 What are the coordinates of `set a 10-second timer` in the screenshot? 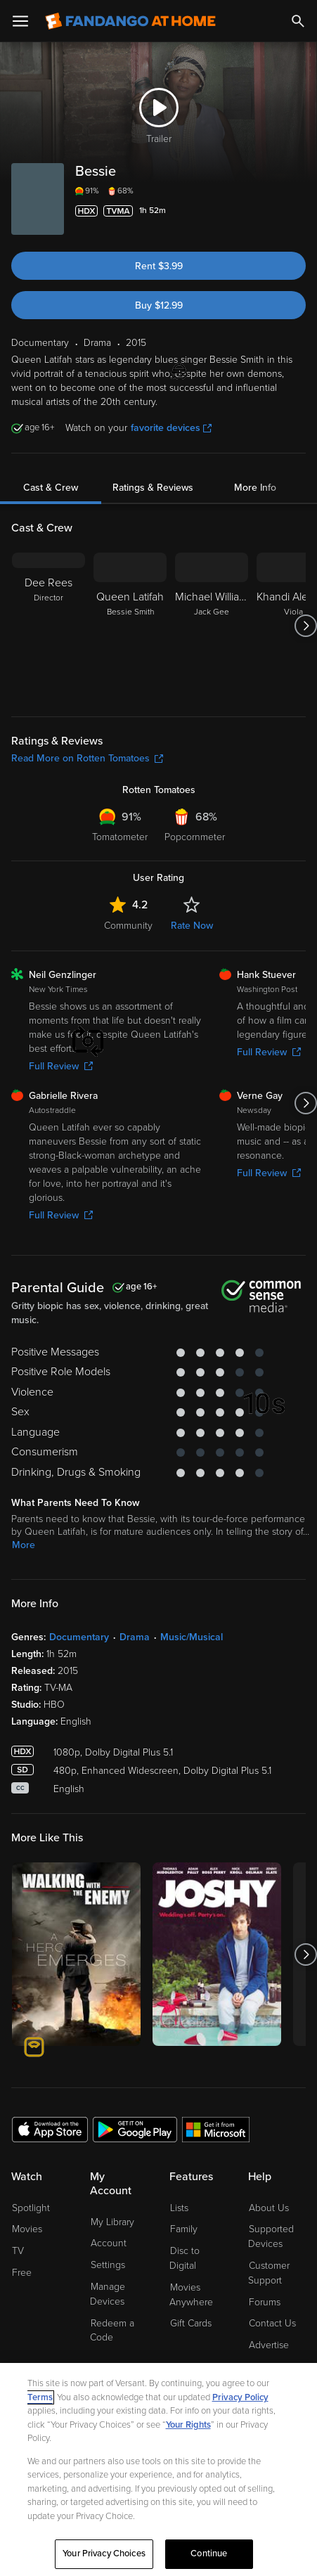 It's located at (264, 1403).